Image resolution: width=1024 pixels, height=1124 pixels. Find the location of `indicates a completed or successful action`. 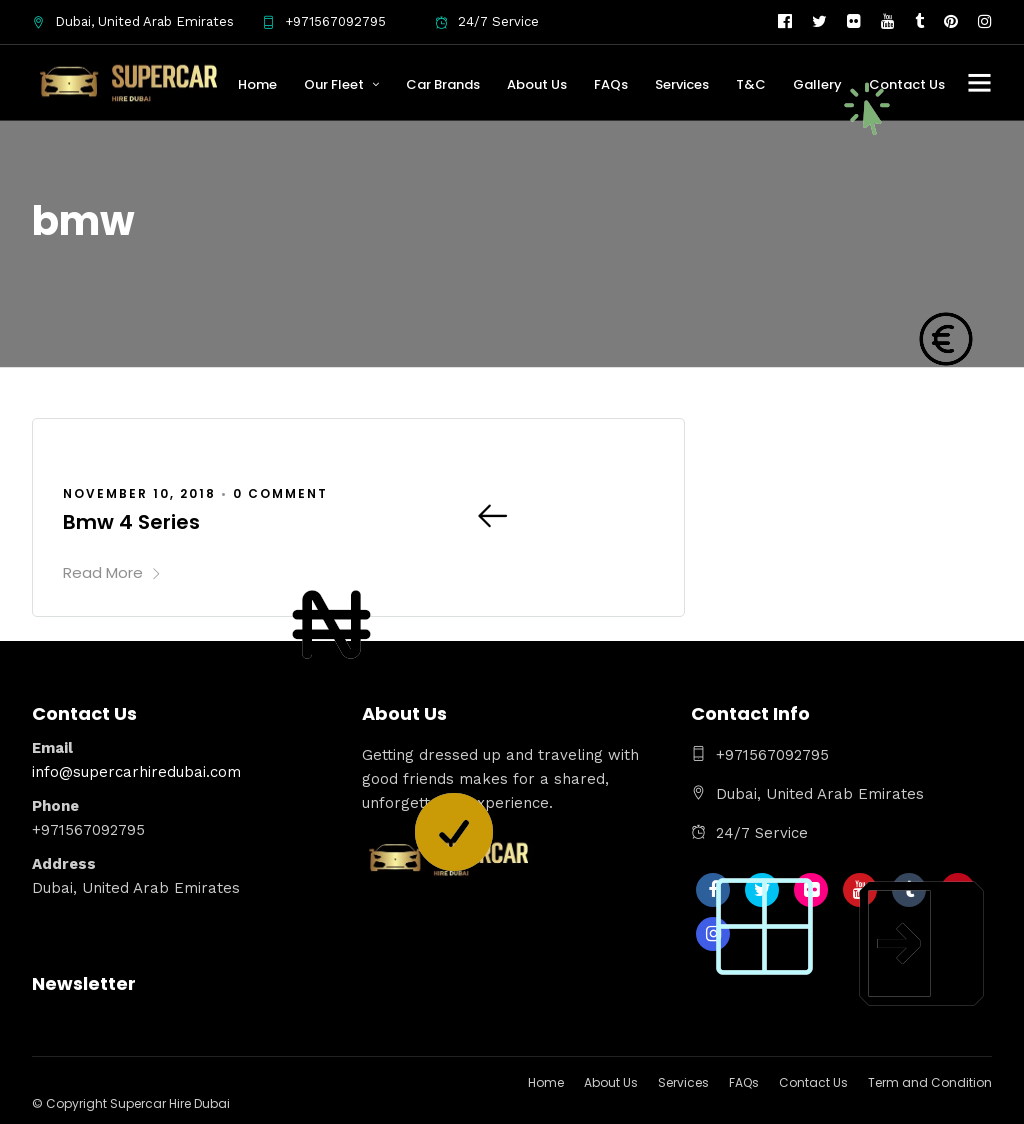

indicates a completed or successful action is located at coordinates (454, 832).